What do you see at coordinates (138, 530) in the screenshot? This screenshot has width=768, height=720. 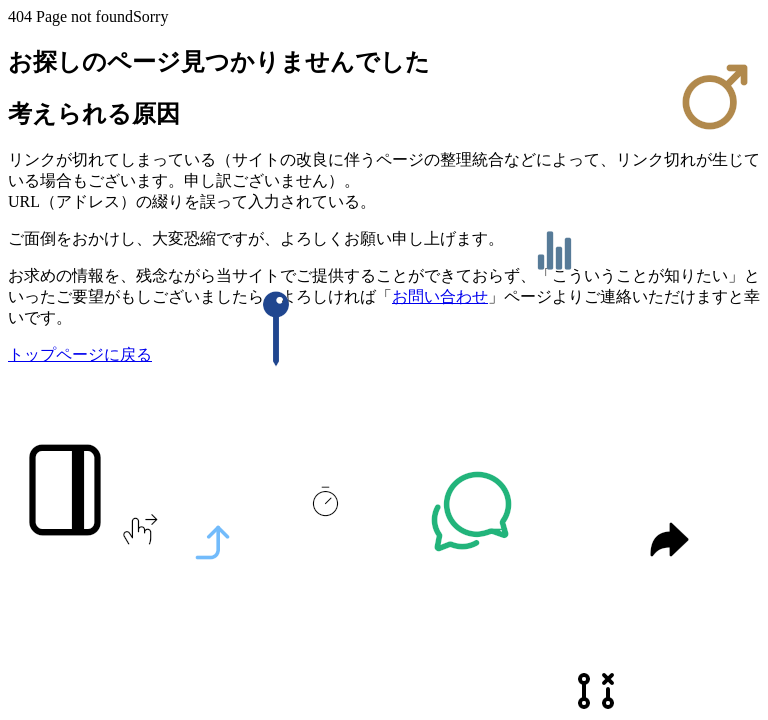 I see `swipe right to continue or proceed` at bounding box center [138, 530].